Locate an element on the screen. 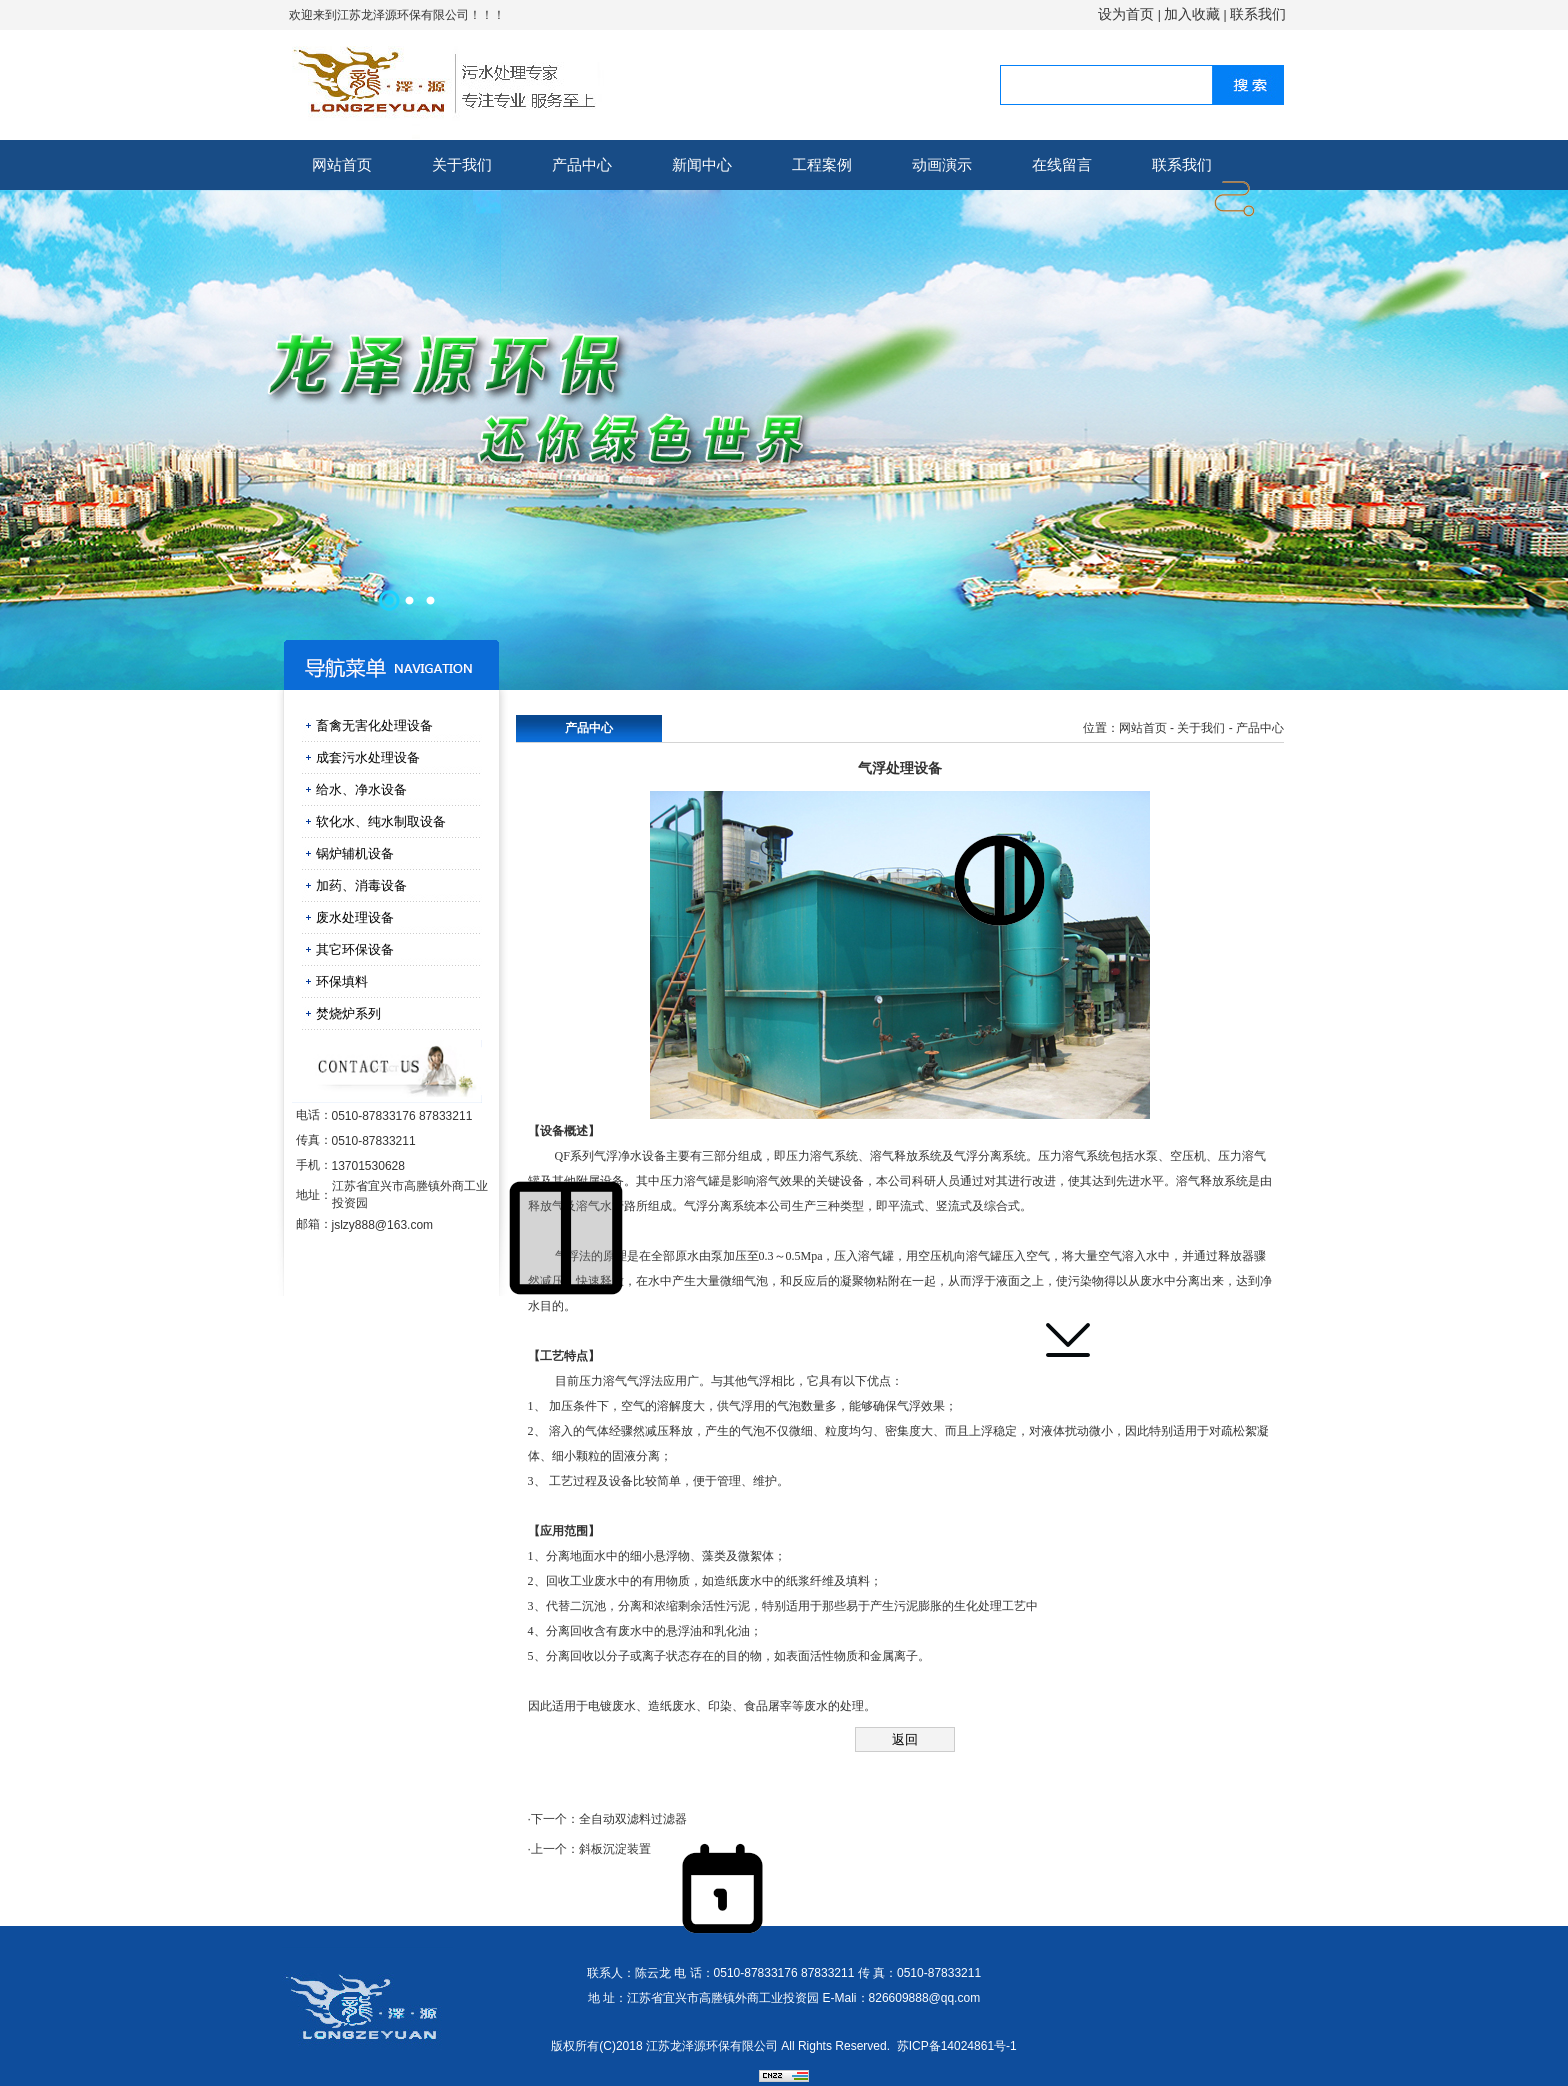 Image resolution: width=1568 pixels, height=2086 pixels. toggle between light and dark mode is located at coordinates (999, 880).